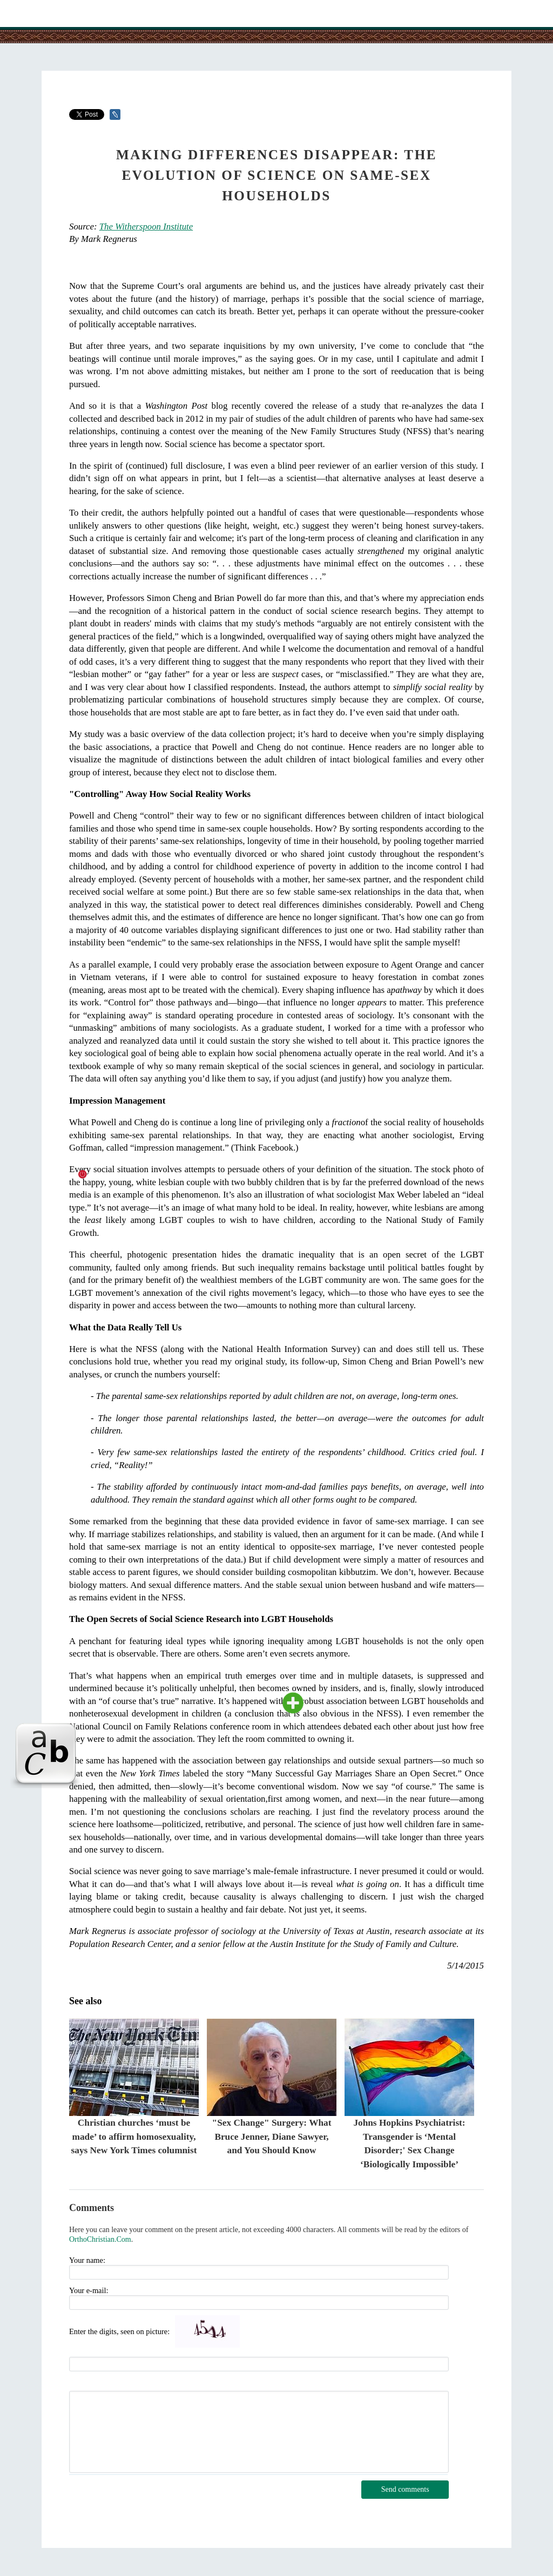 Image resolution: width=553 pixels, height=2576 pixels. Describe the element at coordinates (45, 1753) in the screenshot. I see `adjust font settings for your desktop` at that location.